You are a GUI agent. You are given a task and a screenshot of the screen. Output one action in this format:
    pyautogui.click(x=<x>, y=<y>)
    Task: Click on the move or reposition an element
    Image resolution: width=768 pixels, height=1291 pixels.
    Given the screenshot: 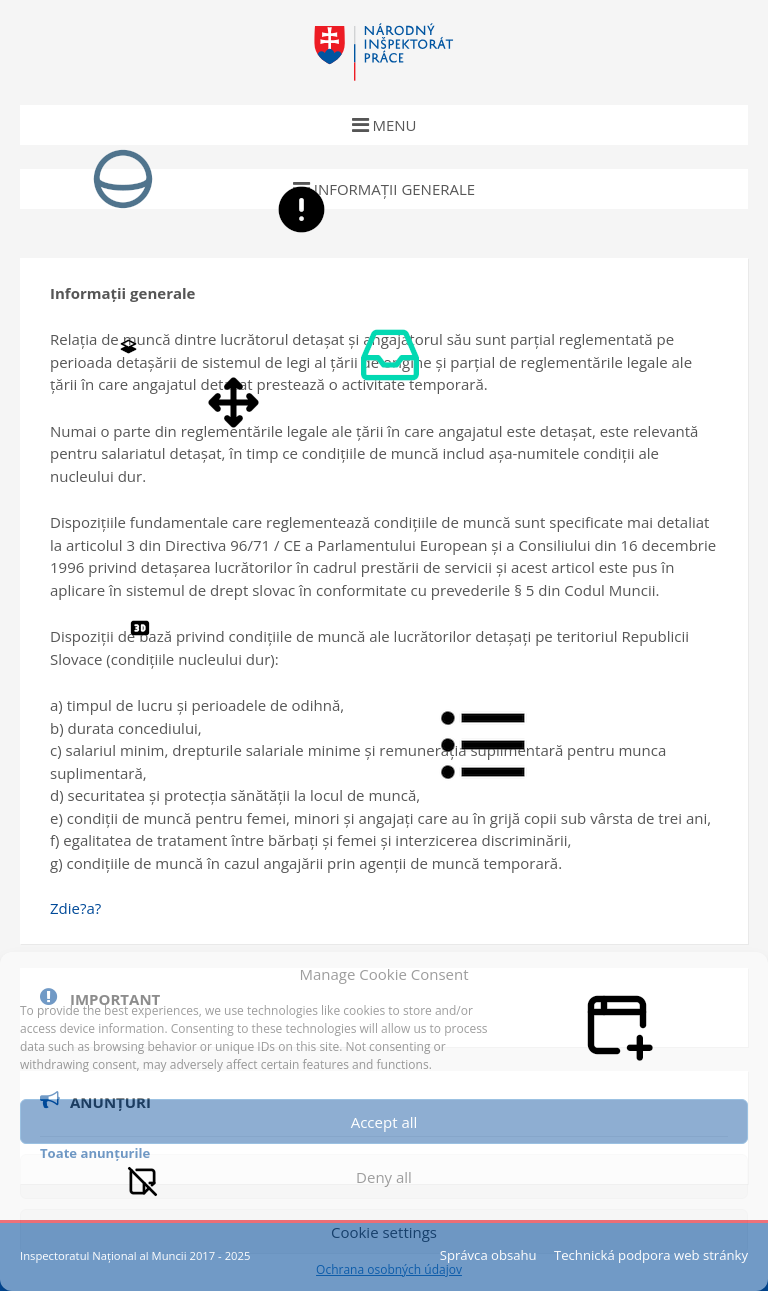 What is the action you would take?
    pyautogui.click(x=233, y=402)
    